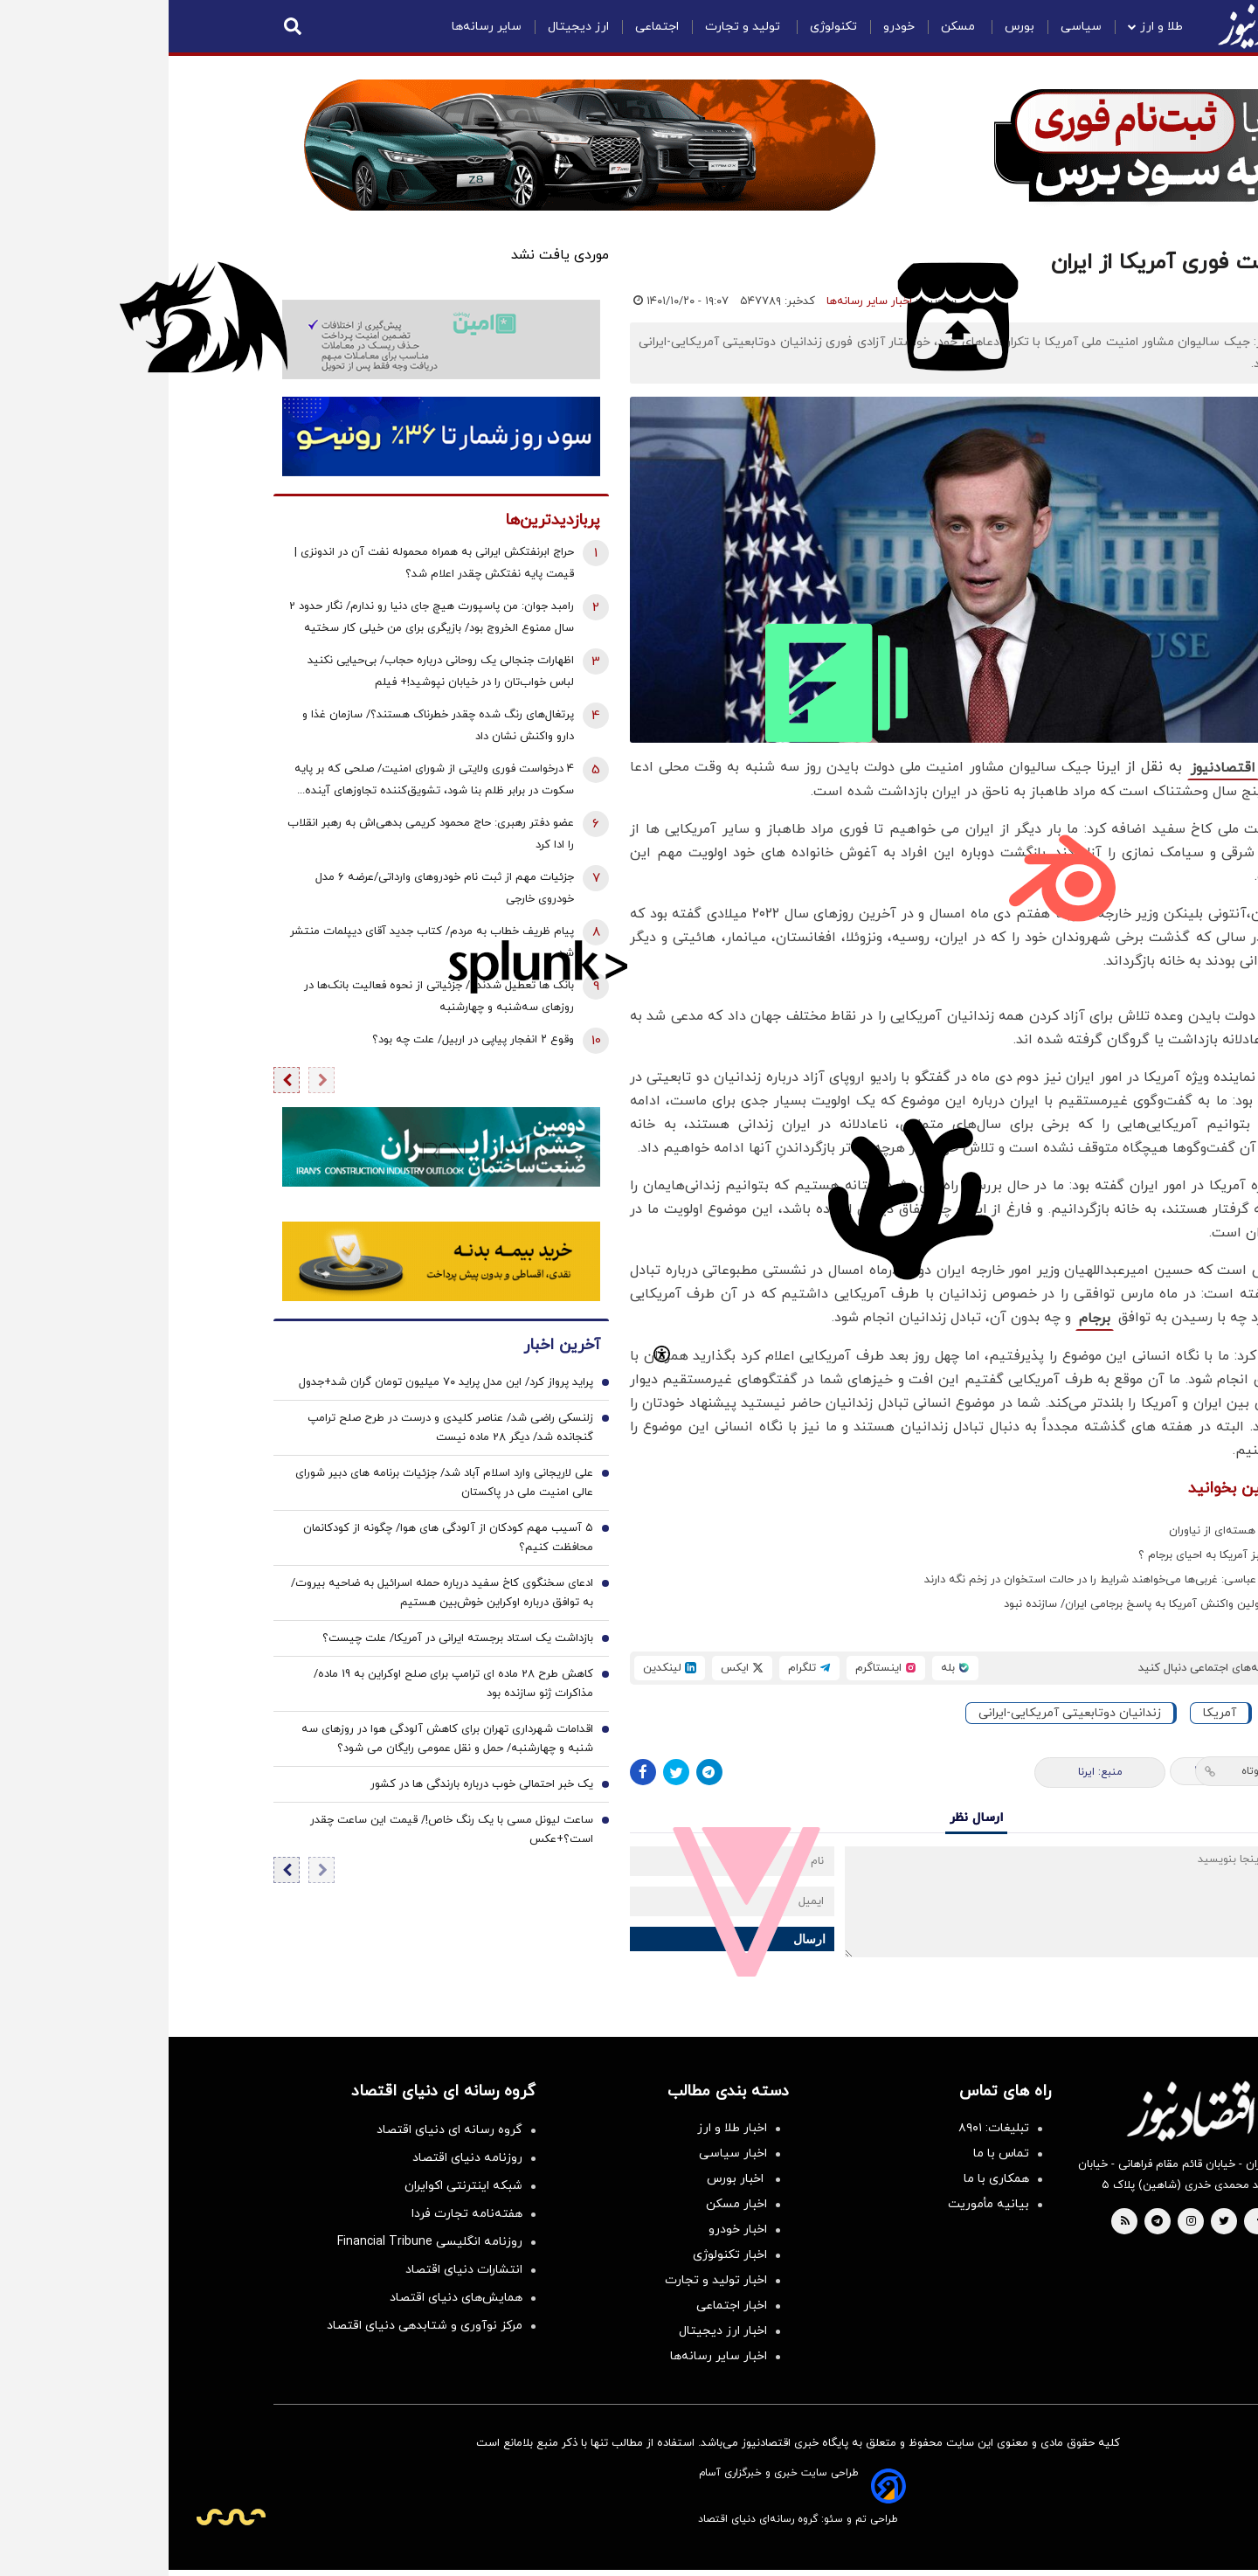  What do you see at coordinates (661, 1354) in the screenshot?
I see `access accessibility settings` at bounding box center [661, 1354].